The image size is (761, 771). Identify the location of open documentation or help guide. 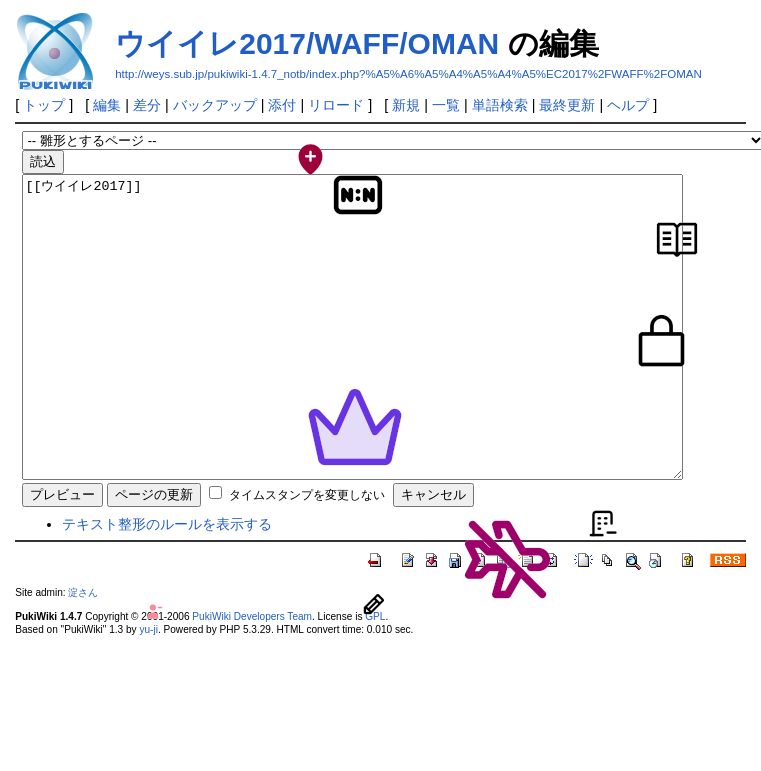
(677, 240).